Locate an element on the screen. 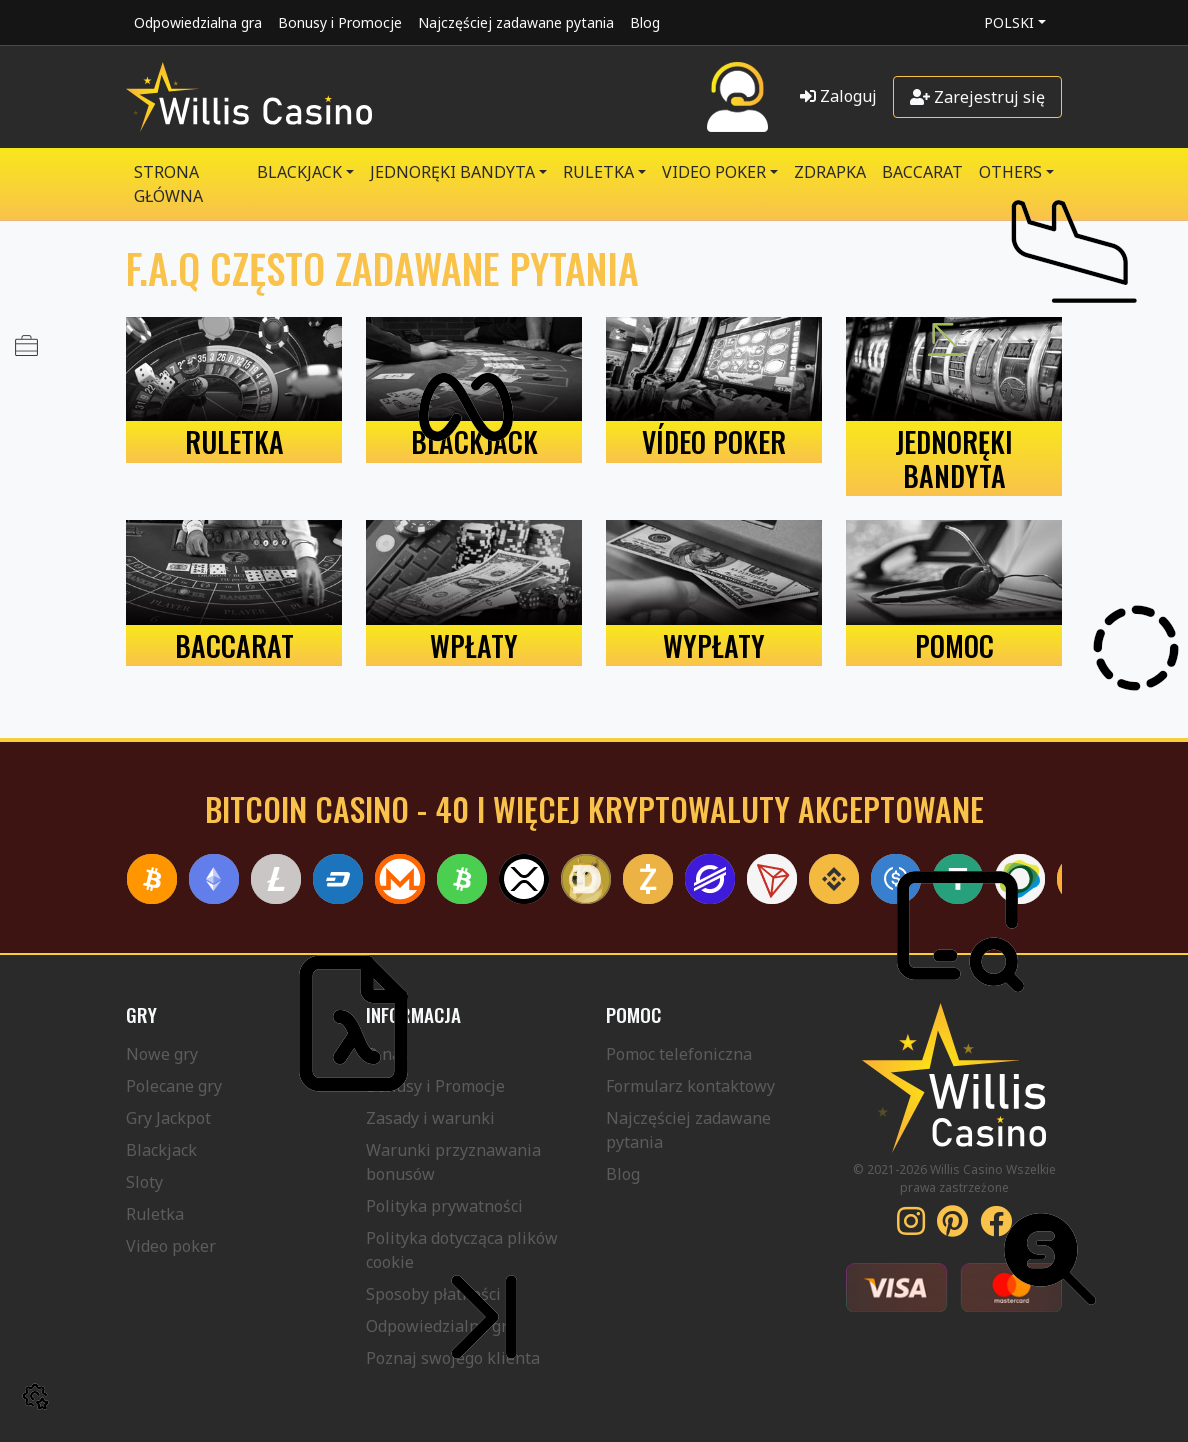  indicates flight arrival or landing status is located at coordinates (1067, 251).